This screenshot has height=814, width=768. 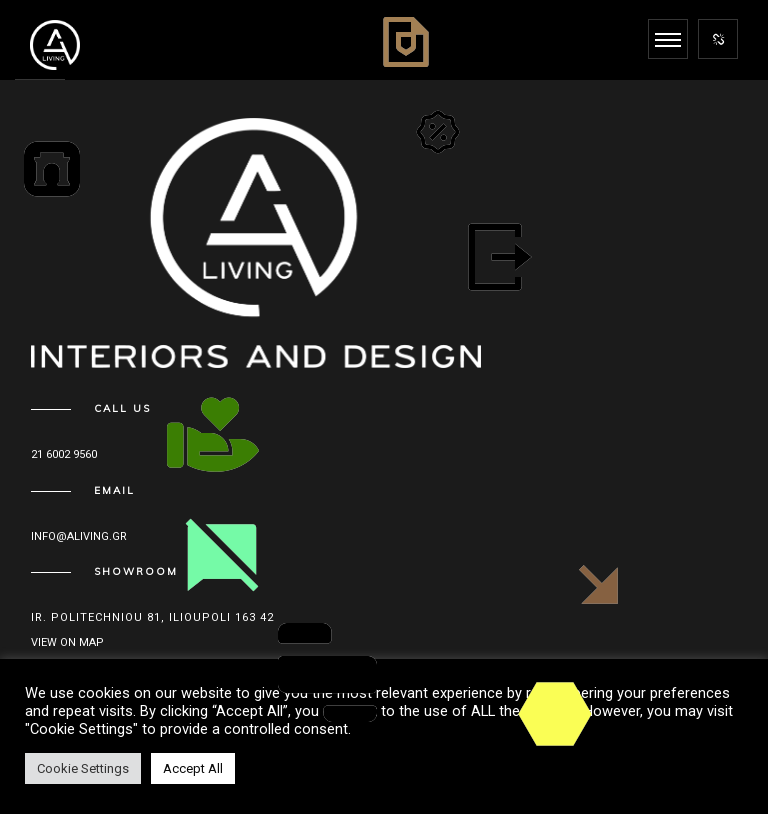 I want to click on navigate to the next item below, so click(x=598, y=584).